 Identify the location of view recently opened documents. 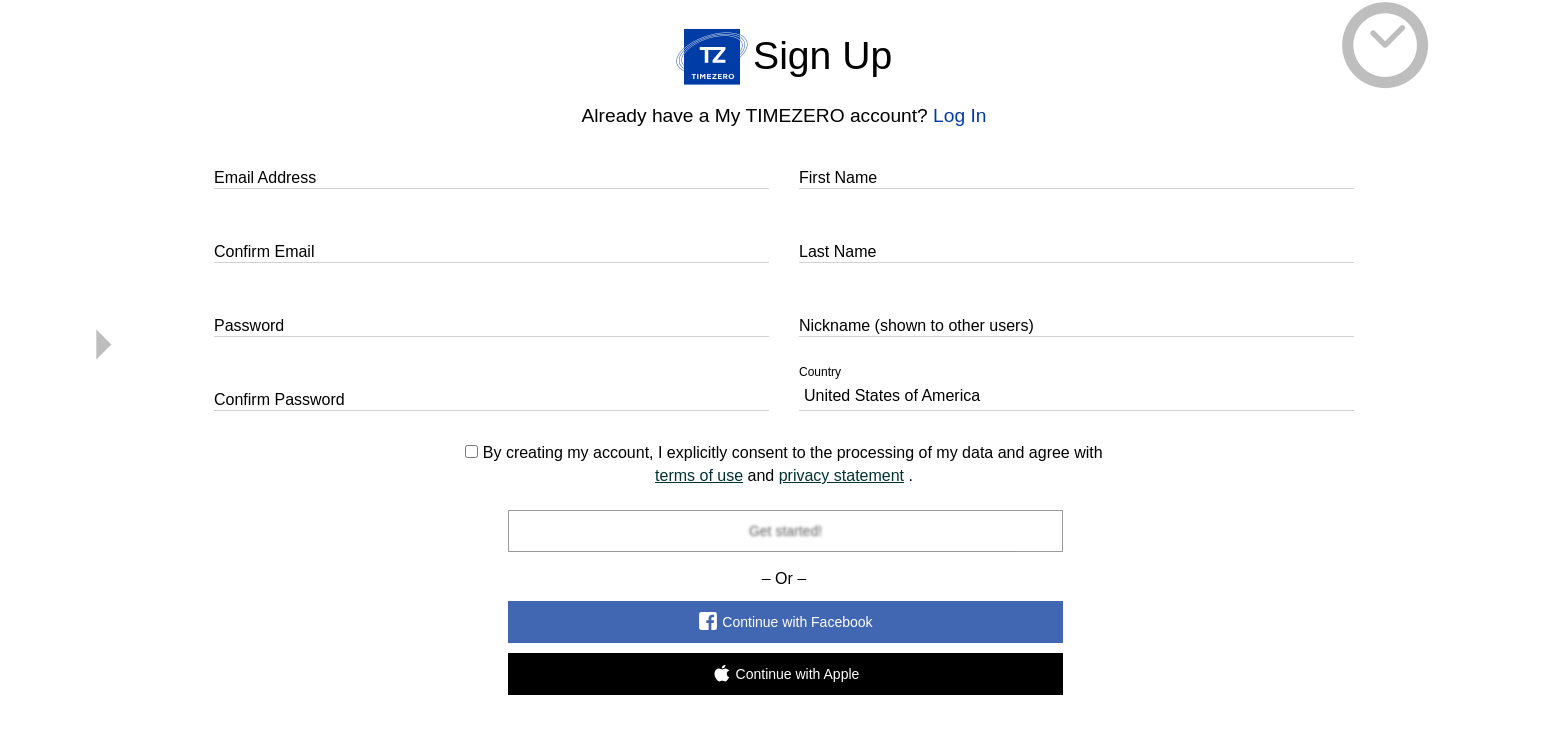
(1388, 48).